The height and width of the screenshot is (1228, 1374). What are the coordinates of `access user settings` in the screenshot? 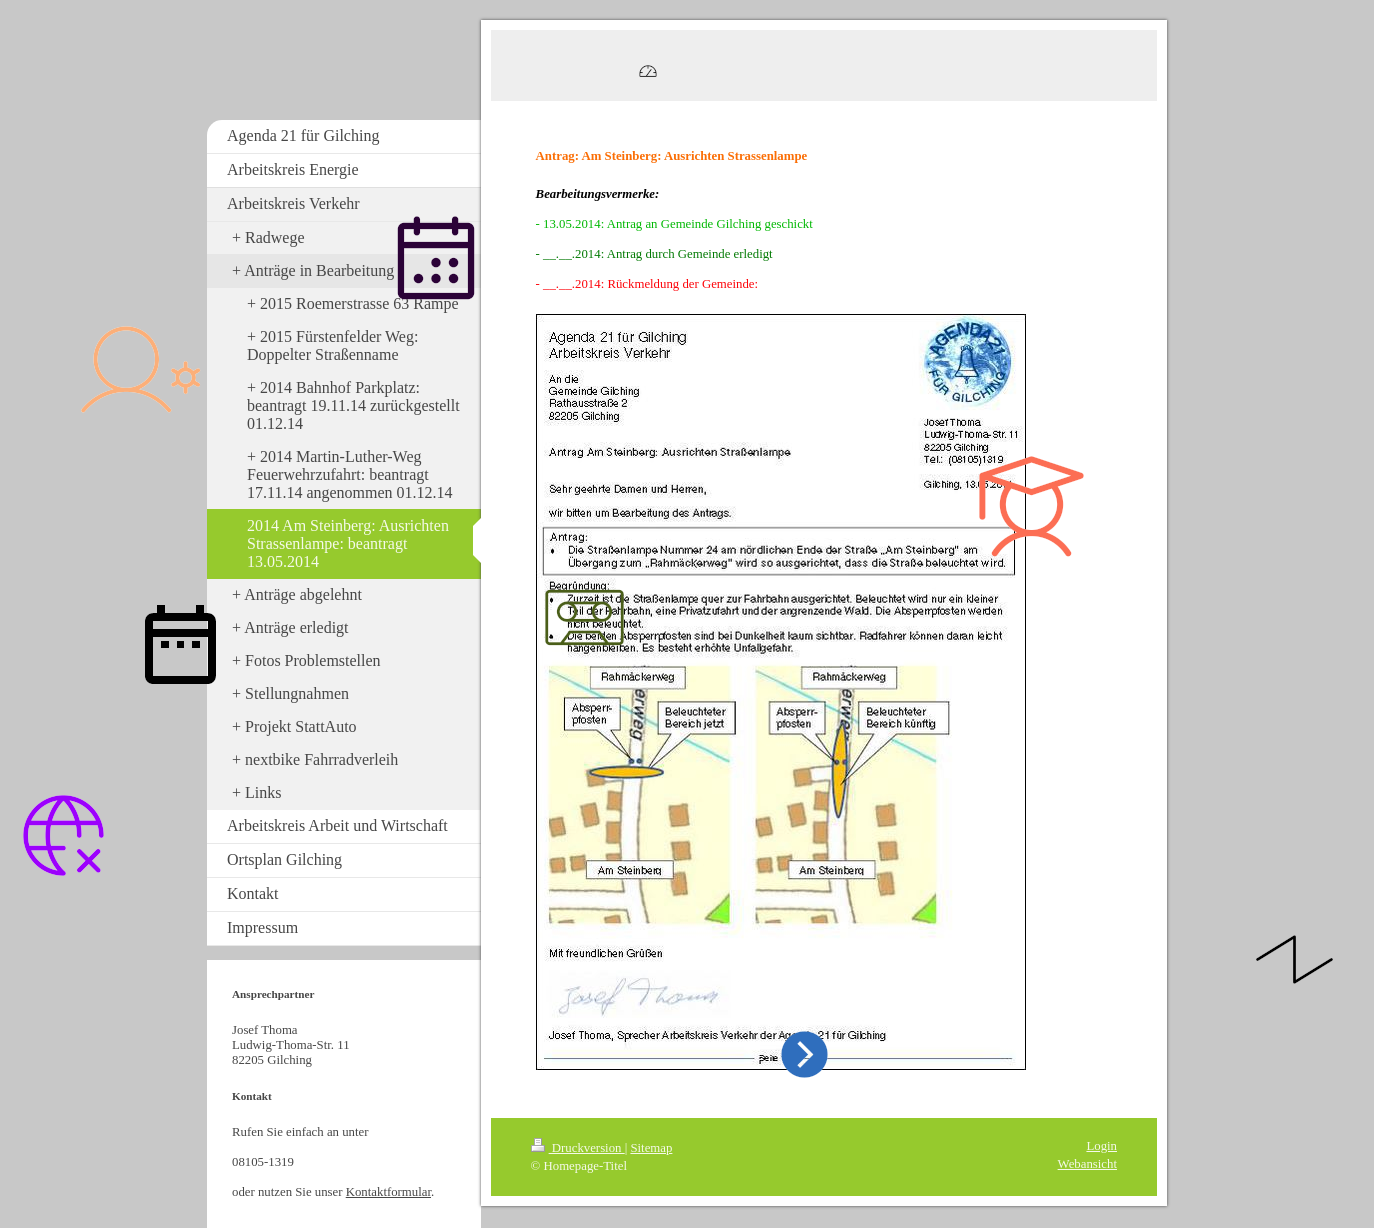 It's located at (136, 373).